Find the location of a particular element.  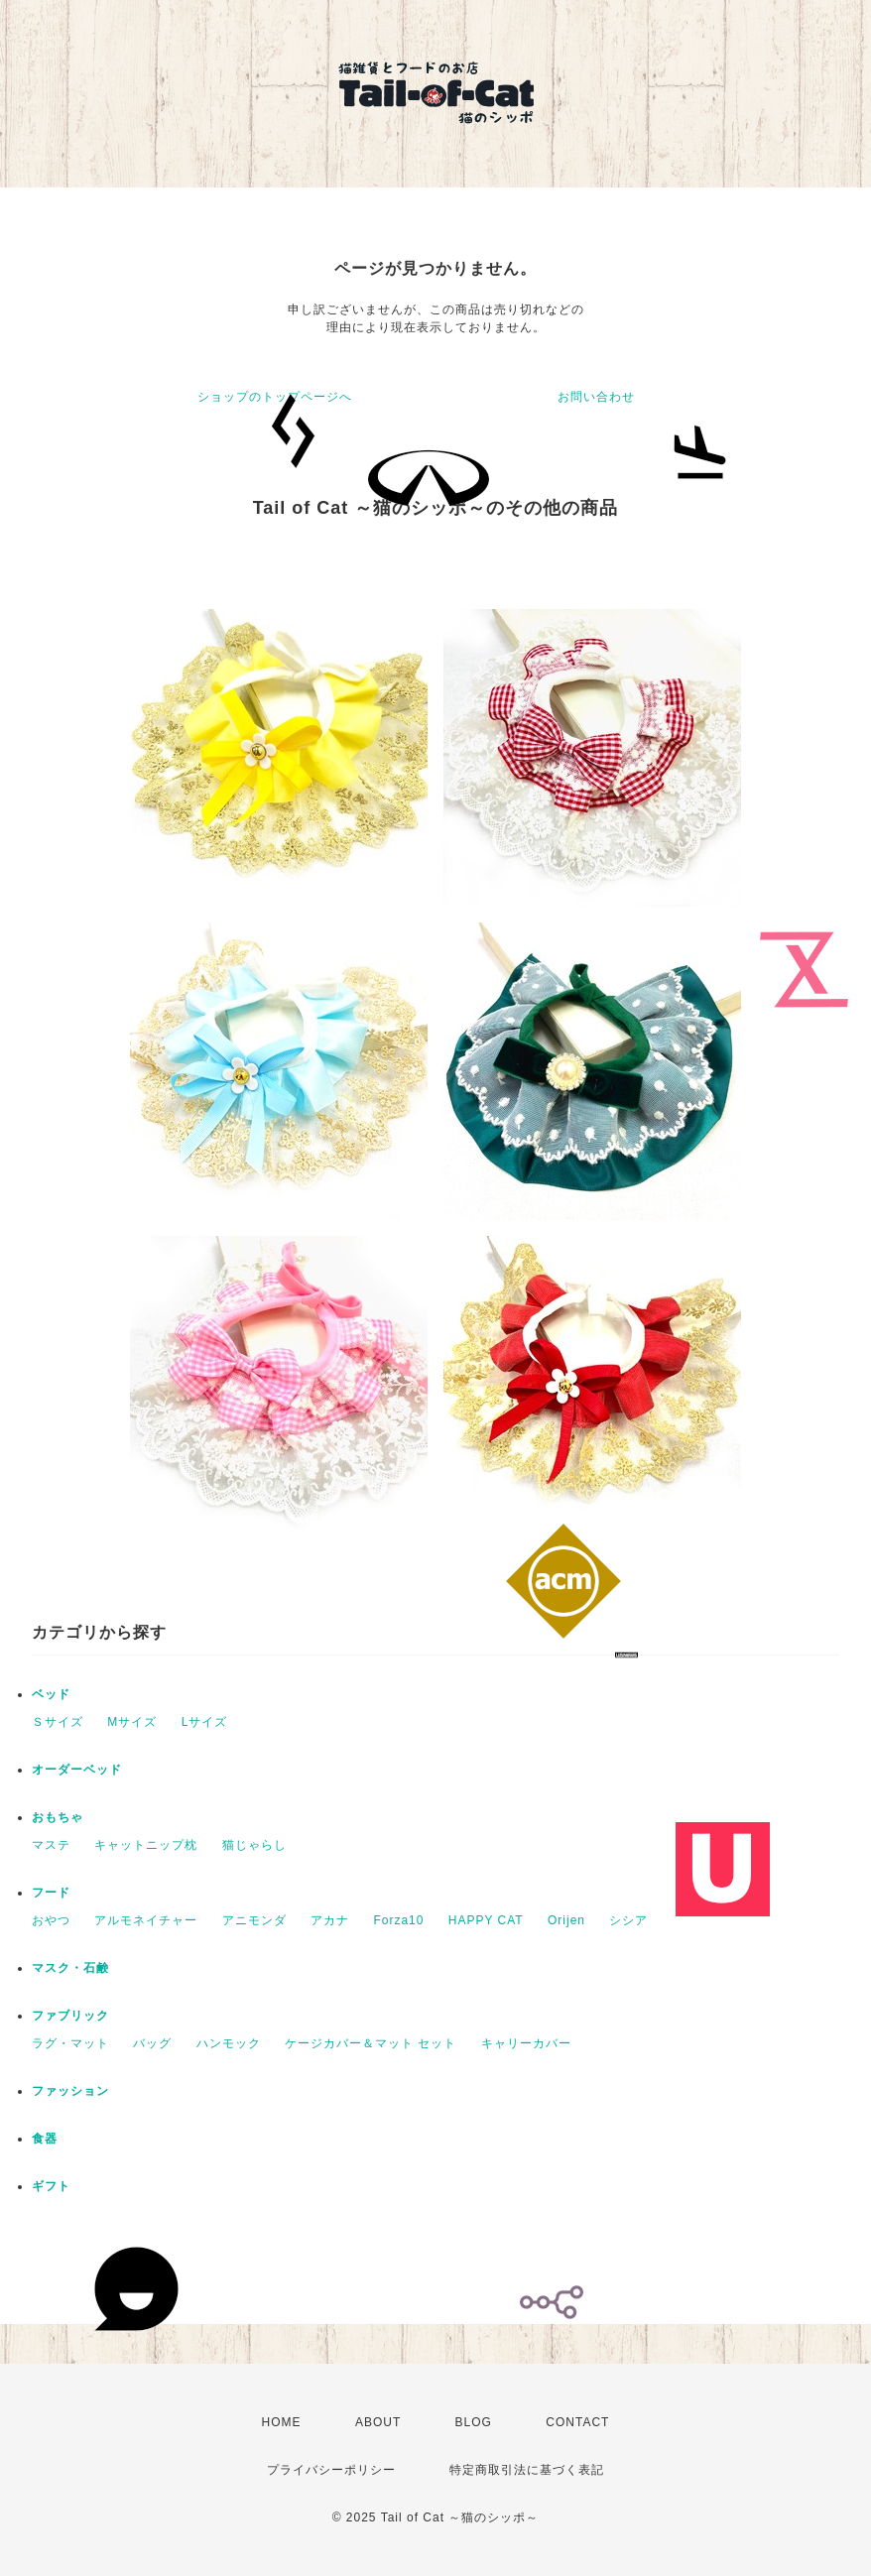

open chat with friendly support is located at coordinates (136, 2288).